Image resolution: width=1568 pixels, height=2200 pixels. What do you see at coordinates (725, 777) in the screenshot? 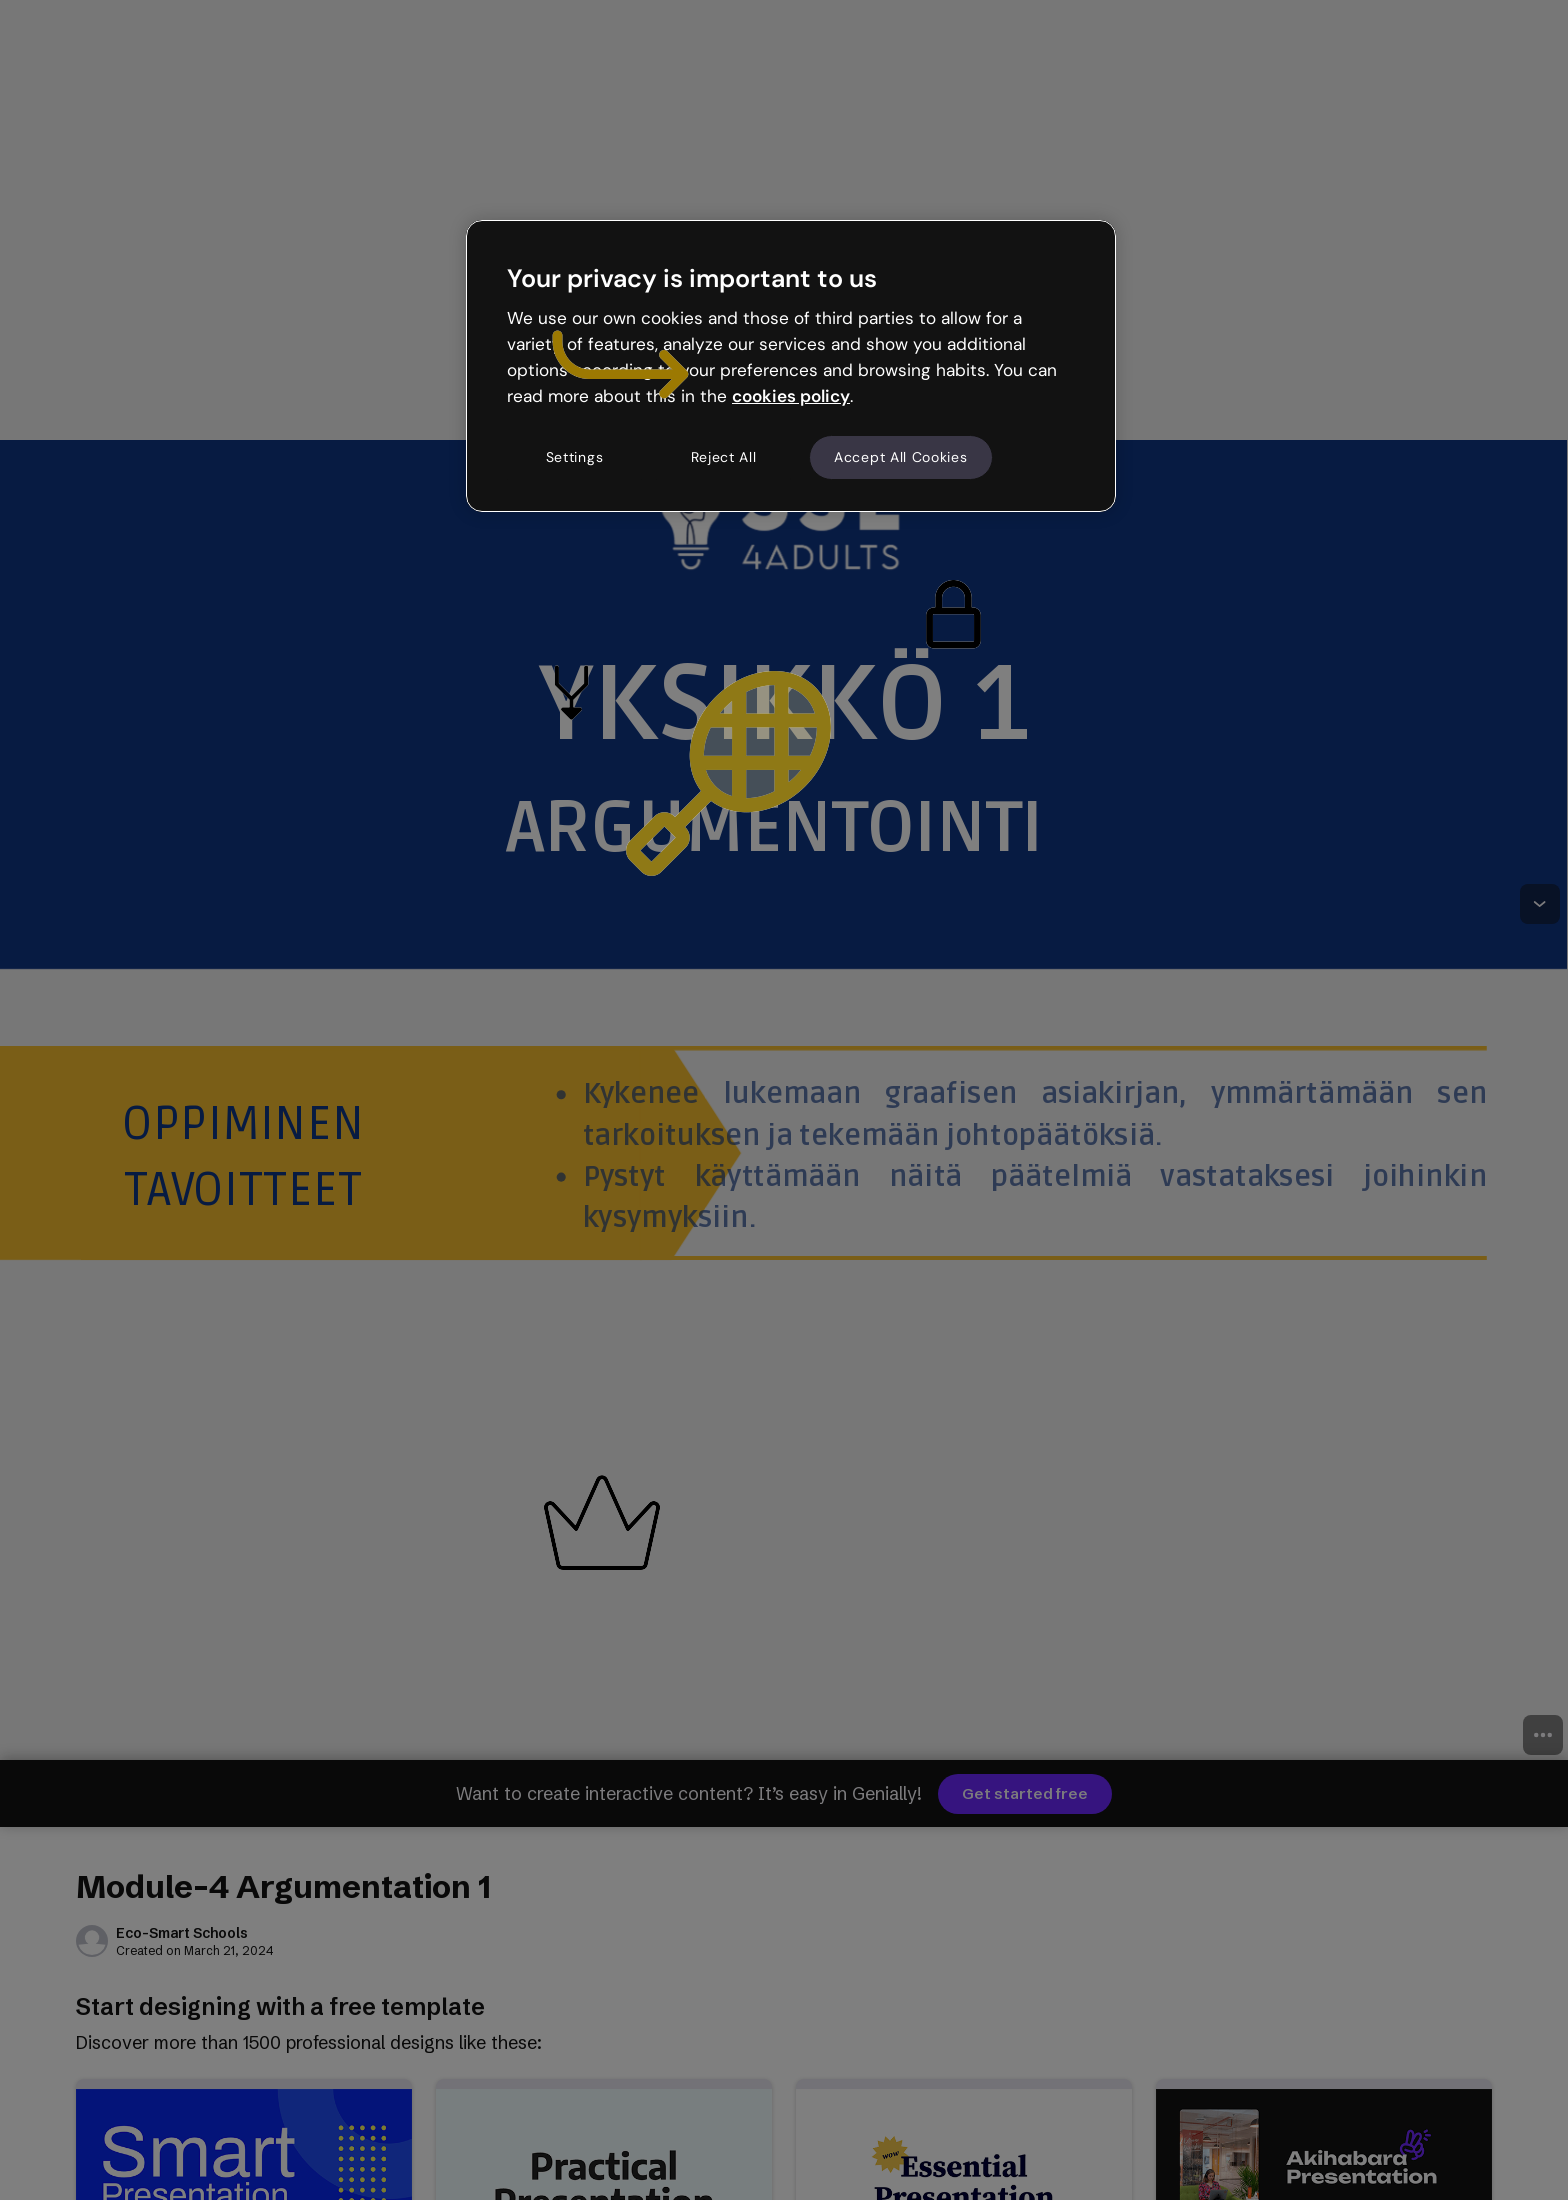
I see `access tennis or racquet sports features` at bounding box center [725, 777].